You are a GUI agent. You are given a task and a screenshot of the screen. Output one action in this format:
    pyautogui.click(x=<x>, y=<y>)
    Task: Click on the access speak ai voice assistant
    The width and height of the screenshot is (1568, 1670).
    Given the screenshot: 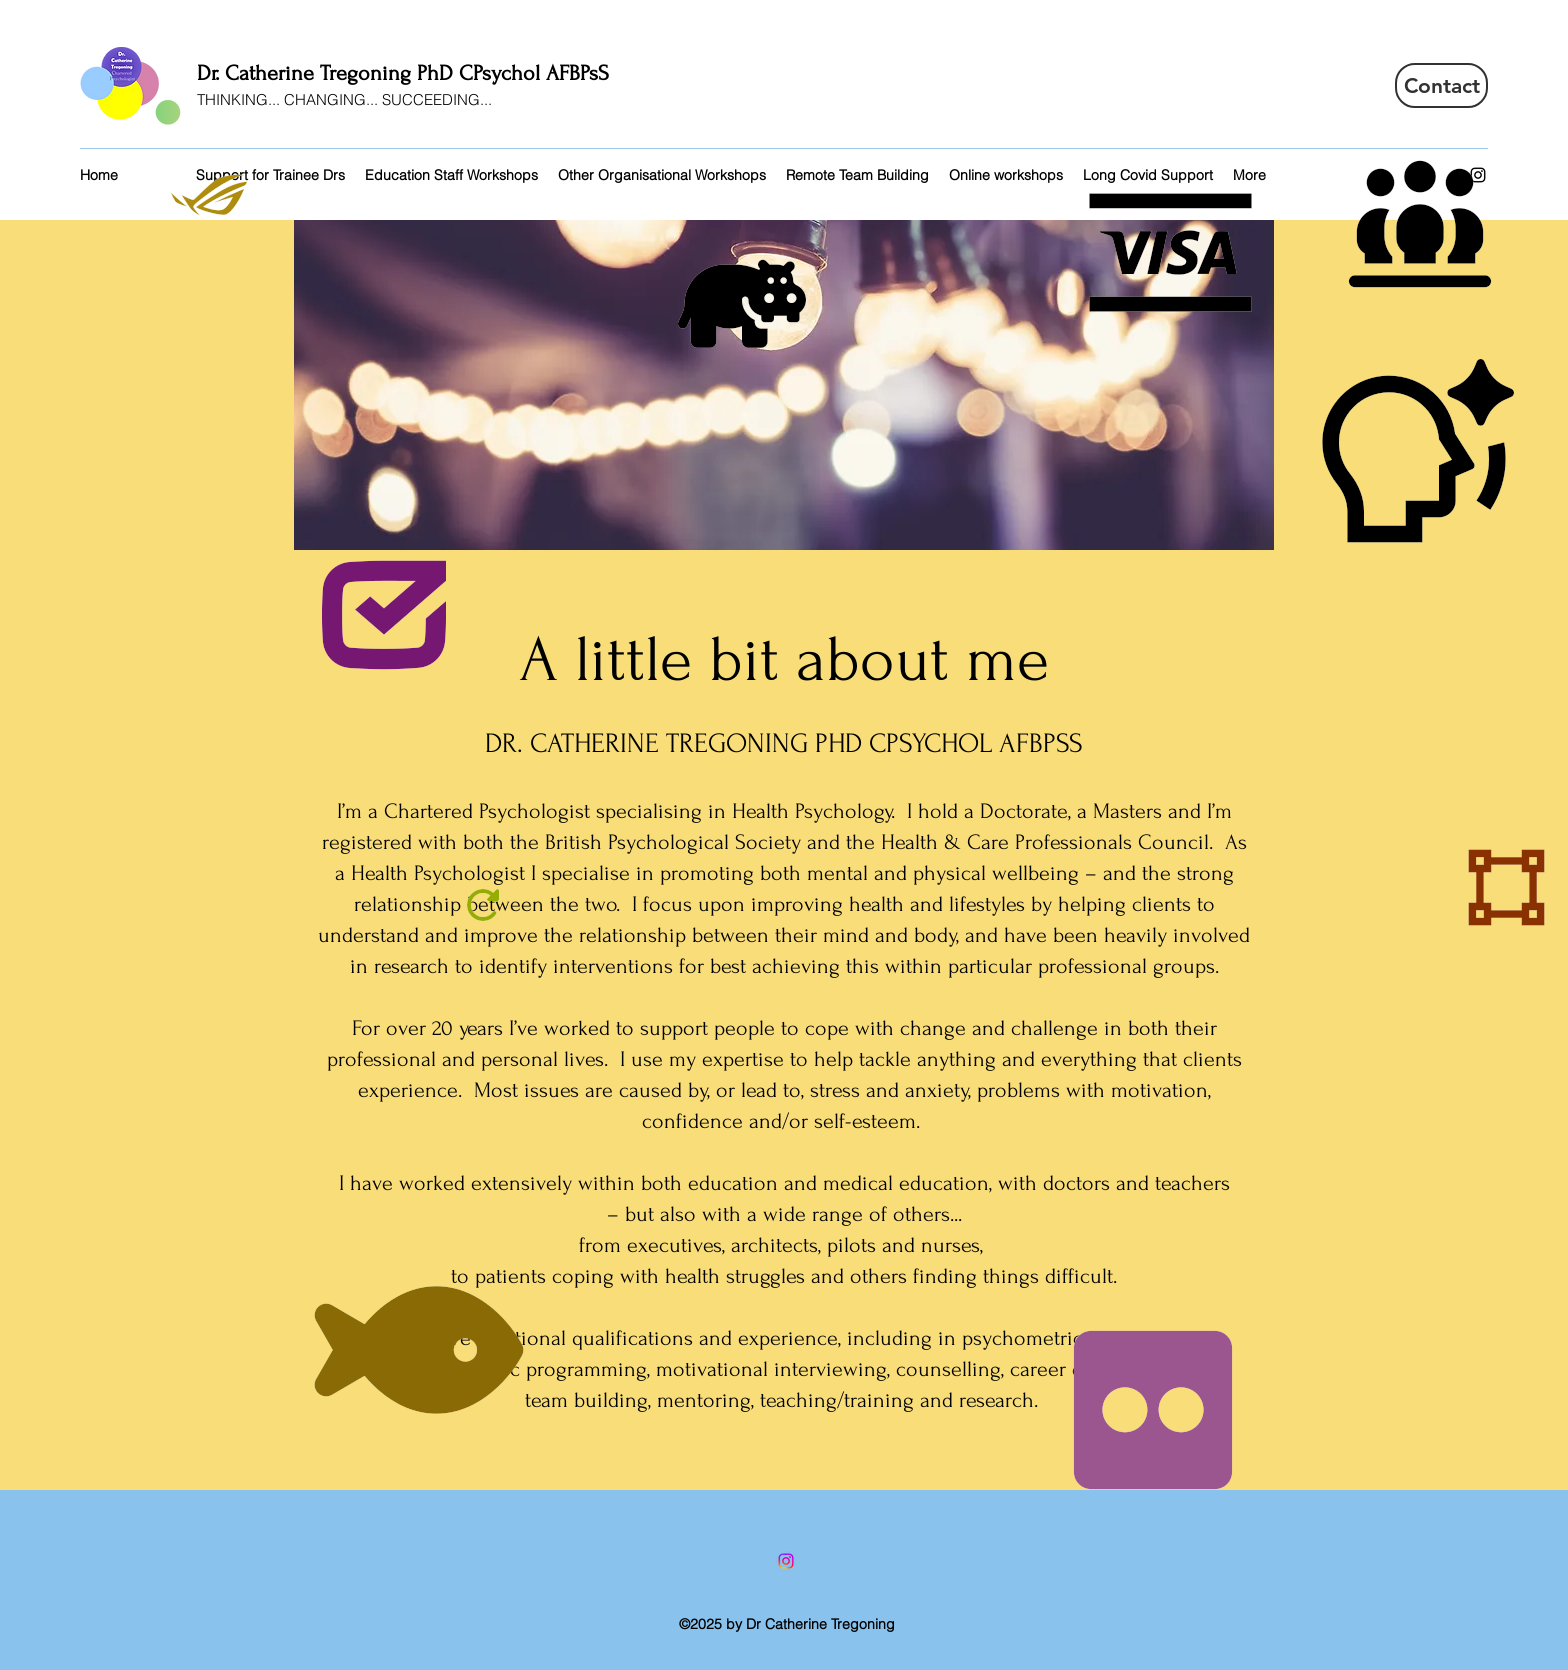 What is the action you would take?
    pyautogui.click(x=1414, y=459)
    